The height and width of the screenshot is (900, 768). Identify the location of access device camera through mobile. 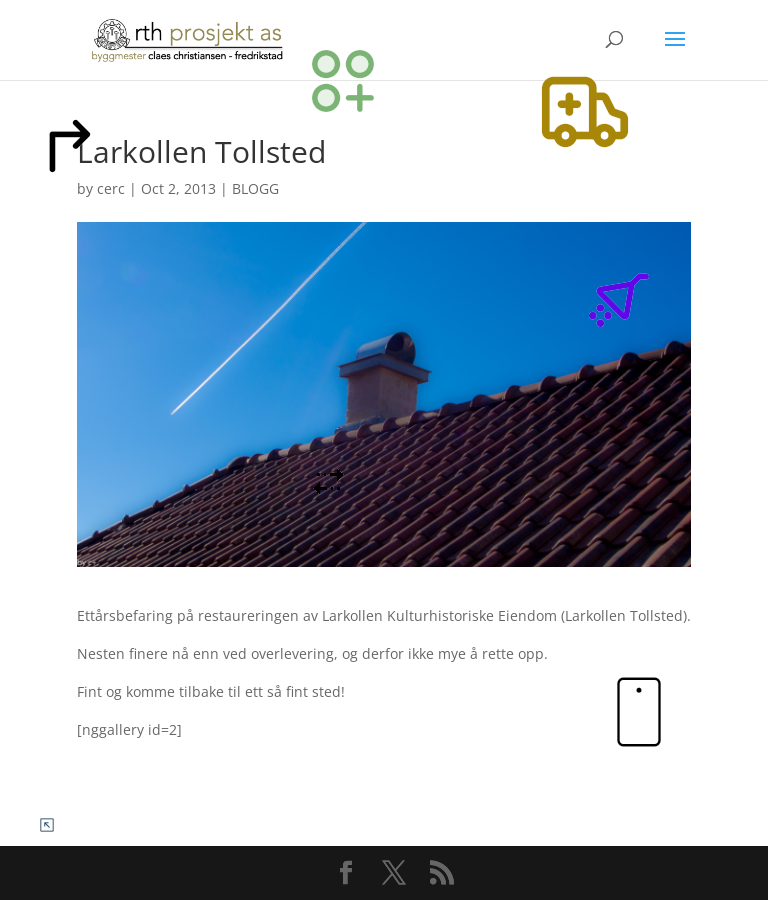
(639, 712).